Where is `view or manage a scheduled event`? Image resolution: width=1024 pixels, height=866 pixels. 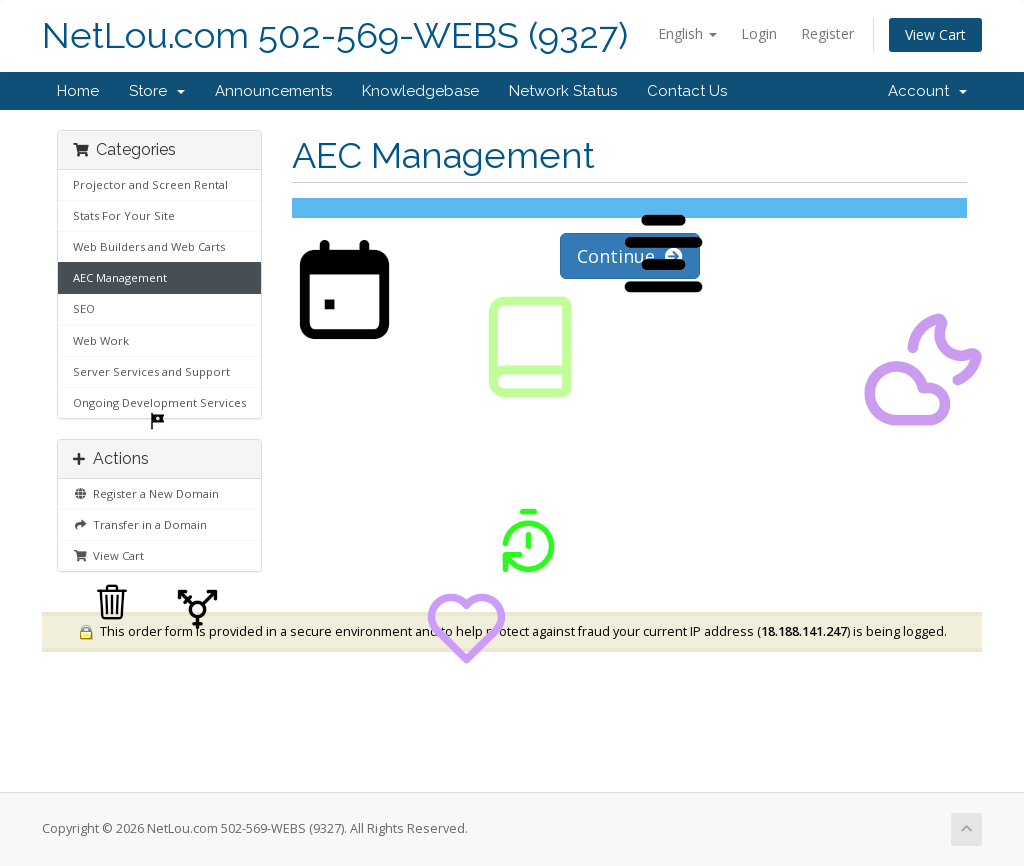 view or manage a scheduled event is located at coordinates (344, 289).